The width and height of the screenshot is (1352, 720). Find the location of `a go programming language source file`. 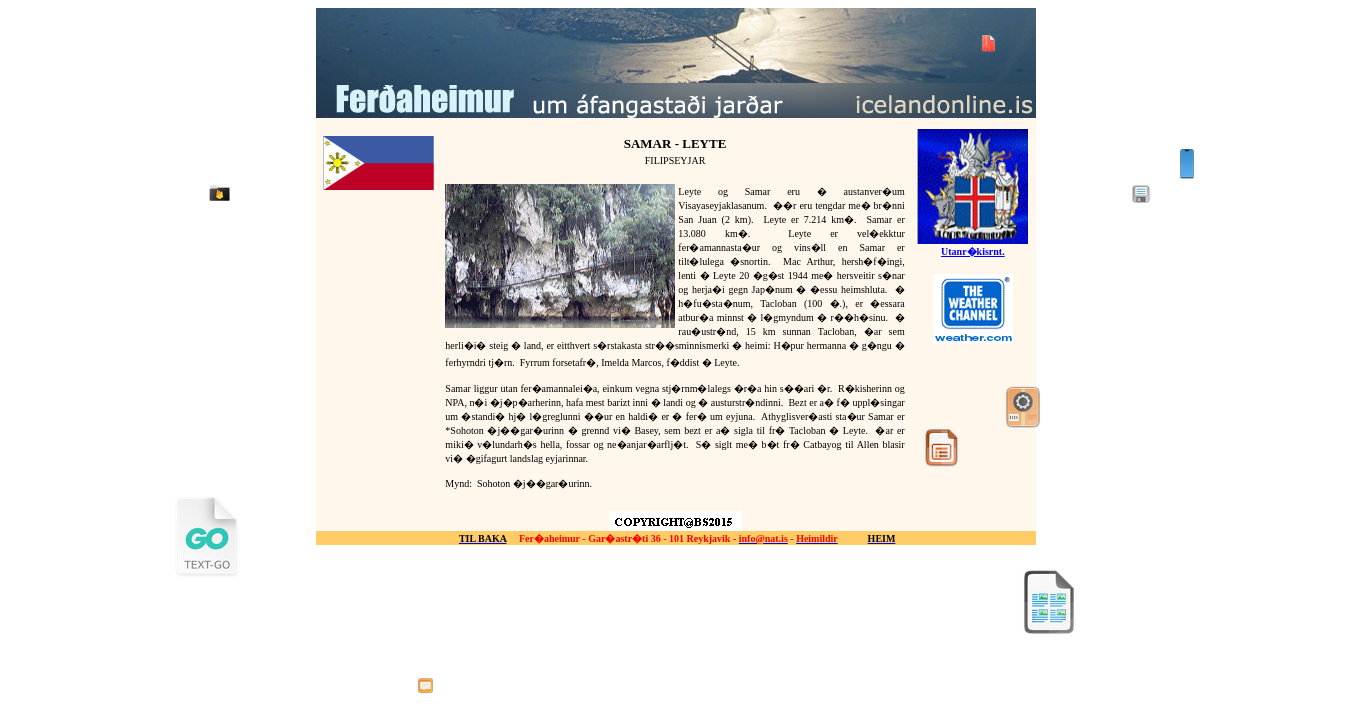

a go programming language source file is located at coordinates (207, 537).